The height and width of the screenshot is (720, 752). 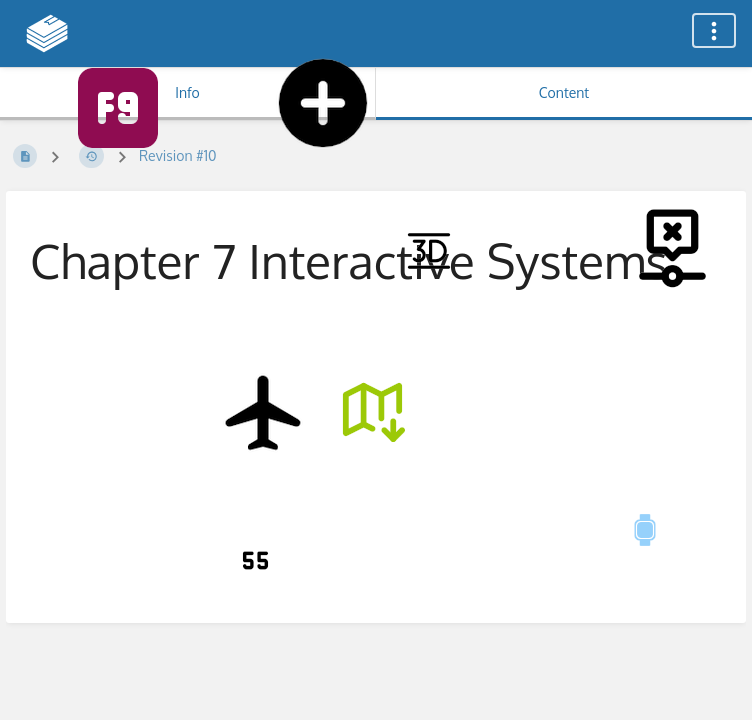 I want to click on enable airplane mode, so click(x=263, y=413).